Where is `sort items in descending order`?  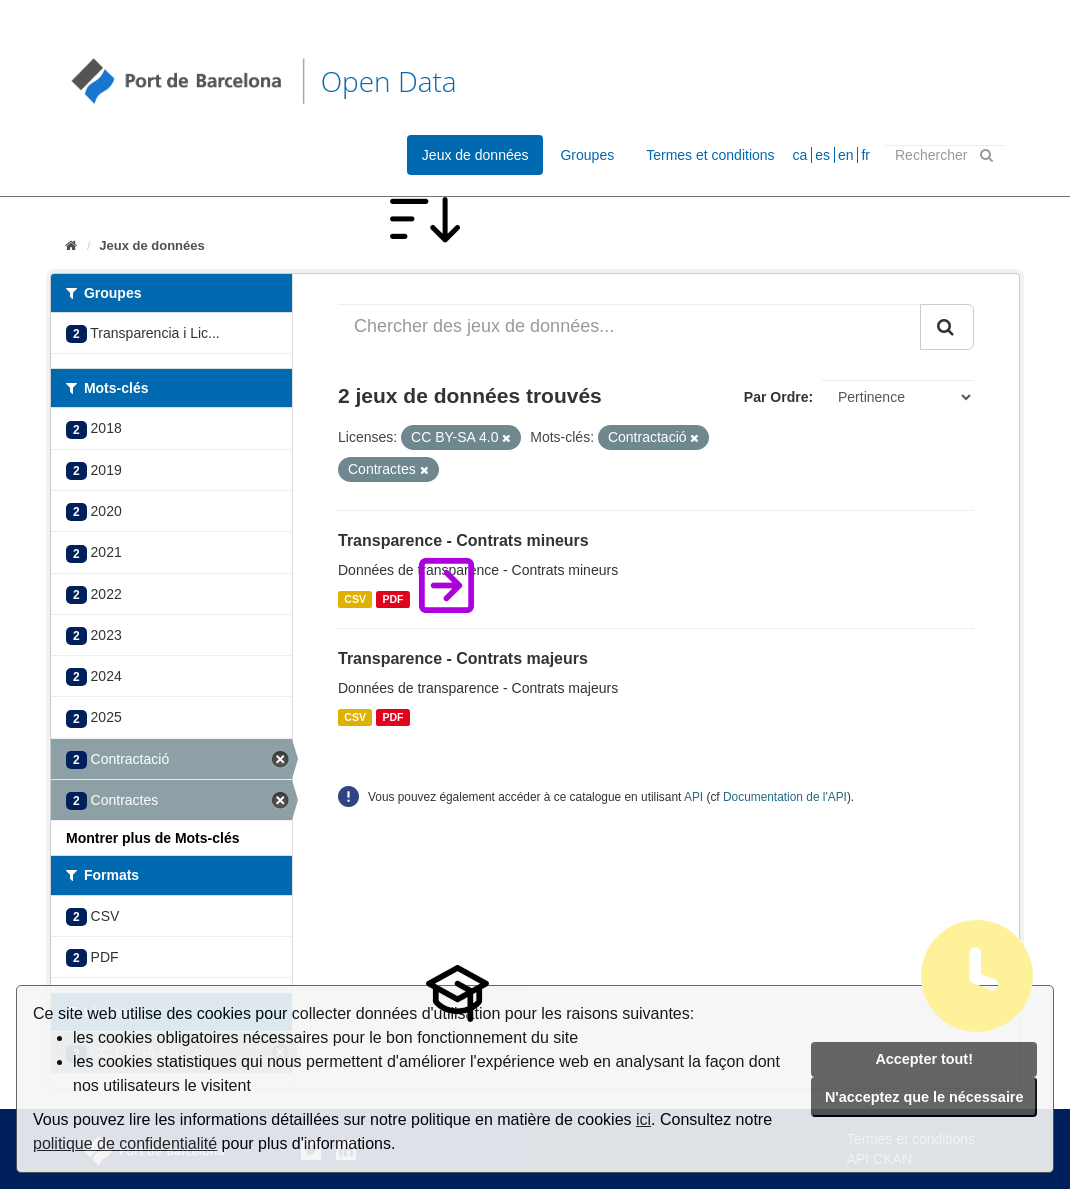
sort items in descending order is located at coordinates (425, 218).